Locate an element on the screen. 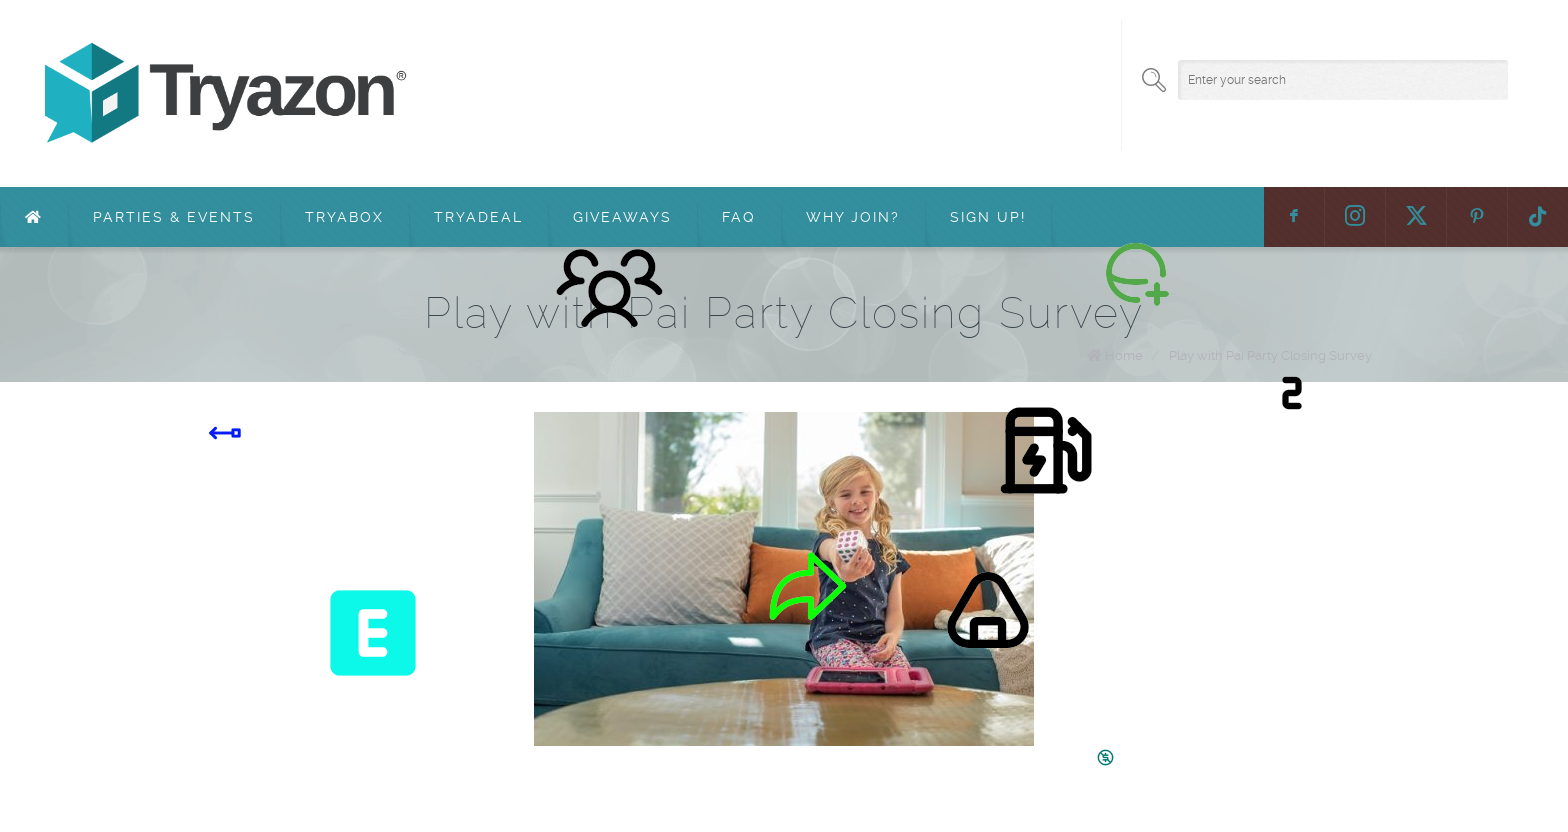 The height and width of the screenshot is (832, 1568). share or forward content is located at coordinates (808, 586).